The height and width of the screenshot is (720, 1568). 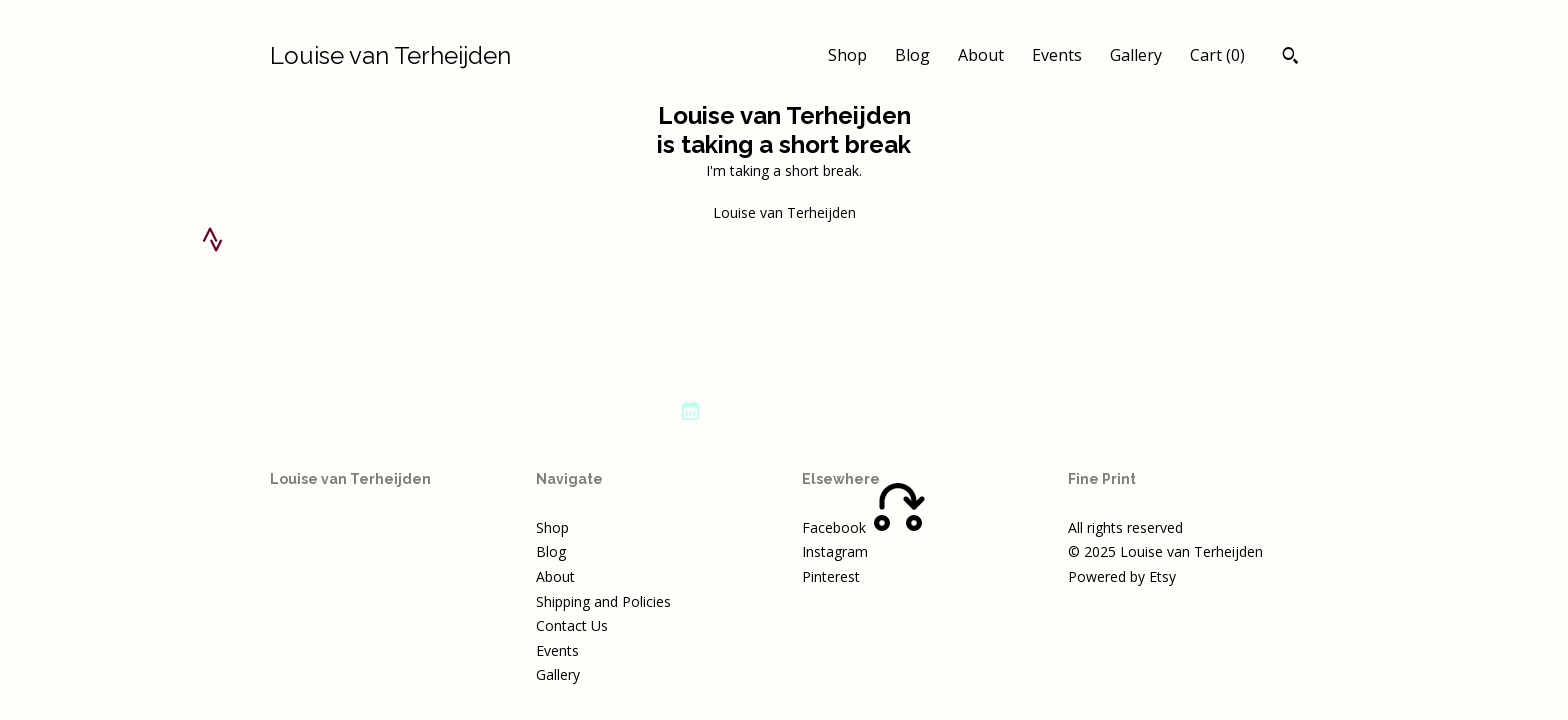 I want to click on view monthly calendar, so click(x=690, y=410).